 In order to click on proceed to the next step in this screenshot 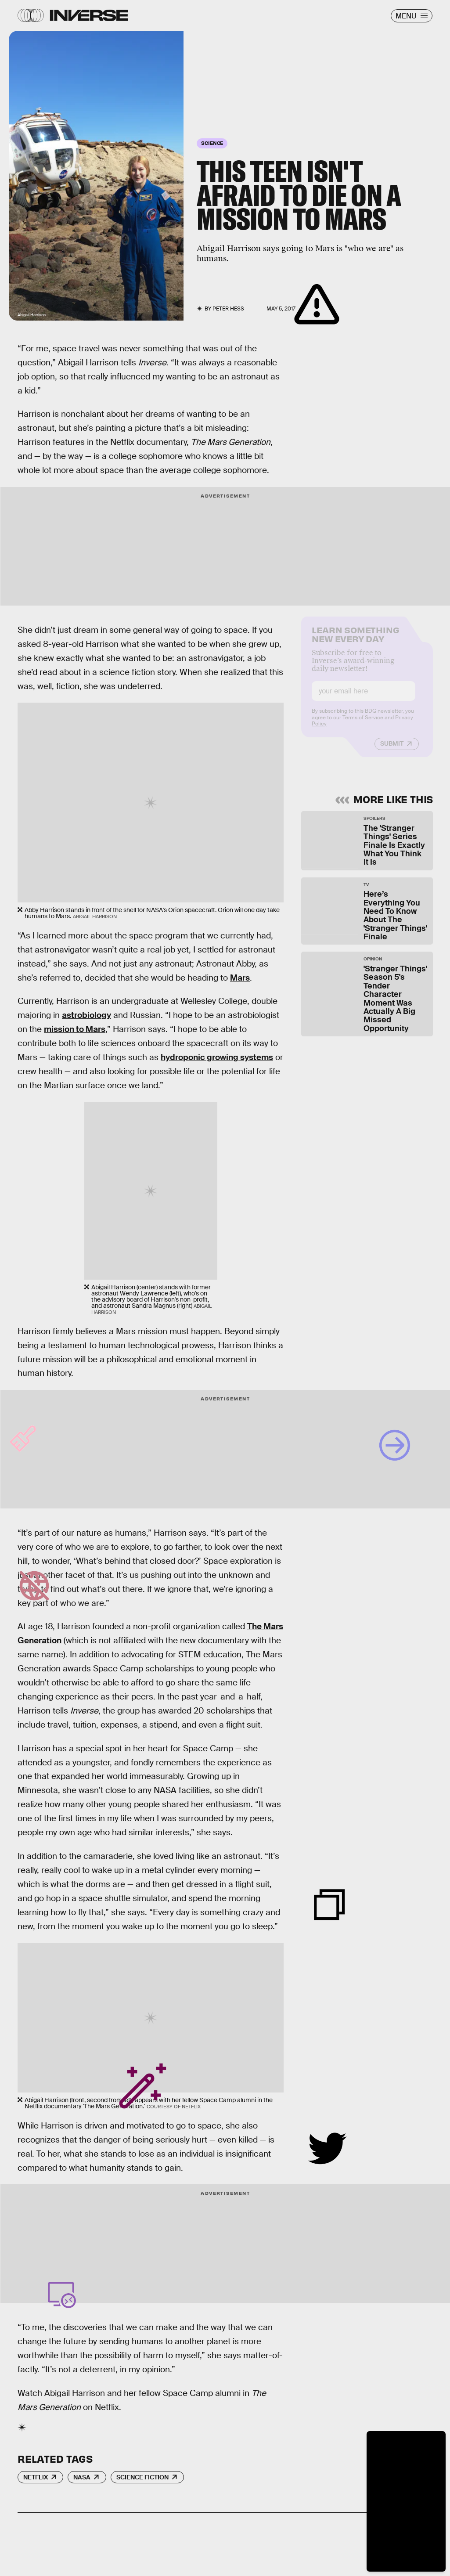, I will do `click(395, 1445)`.